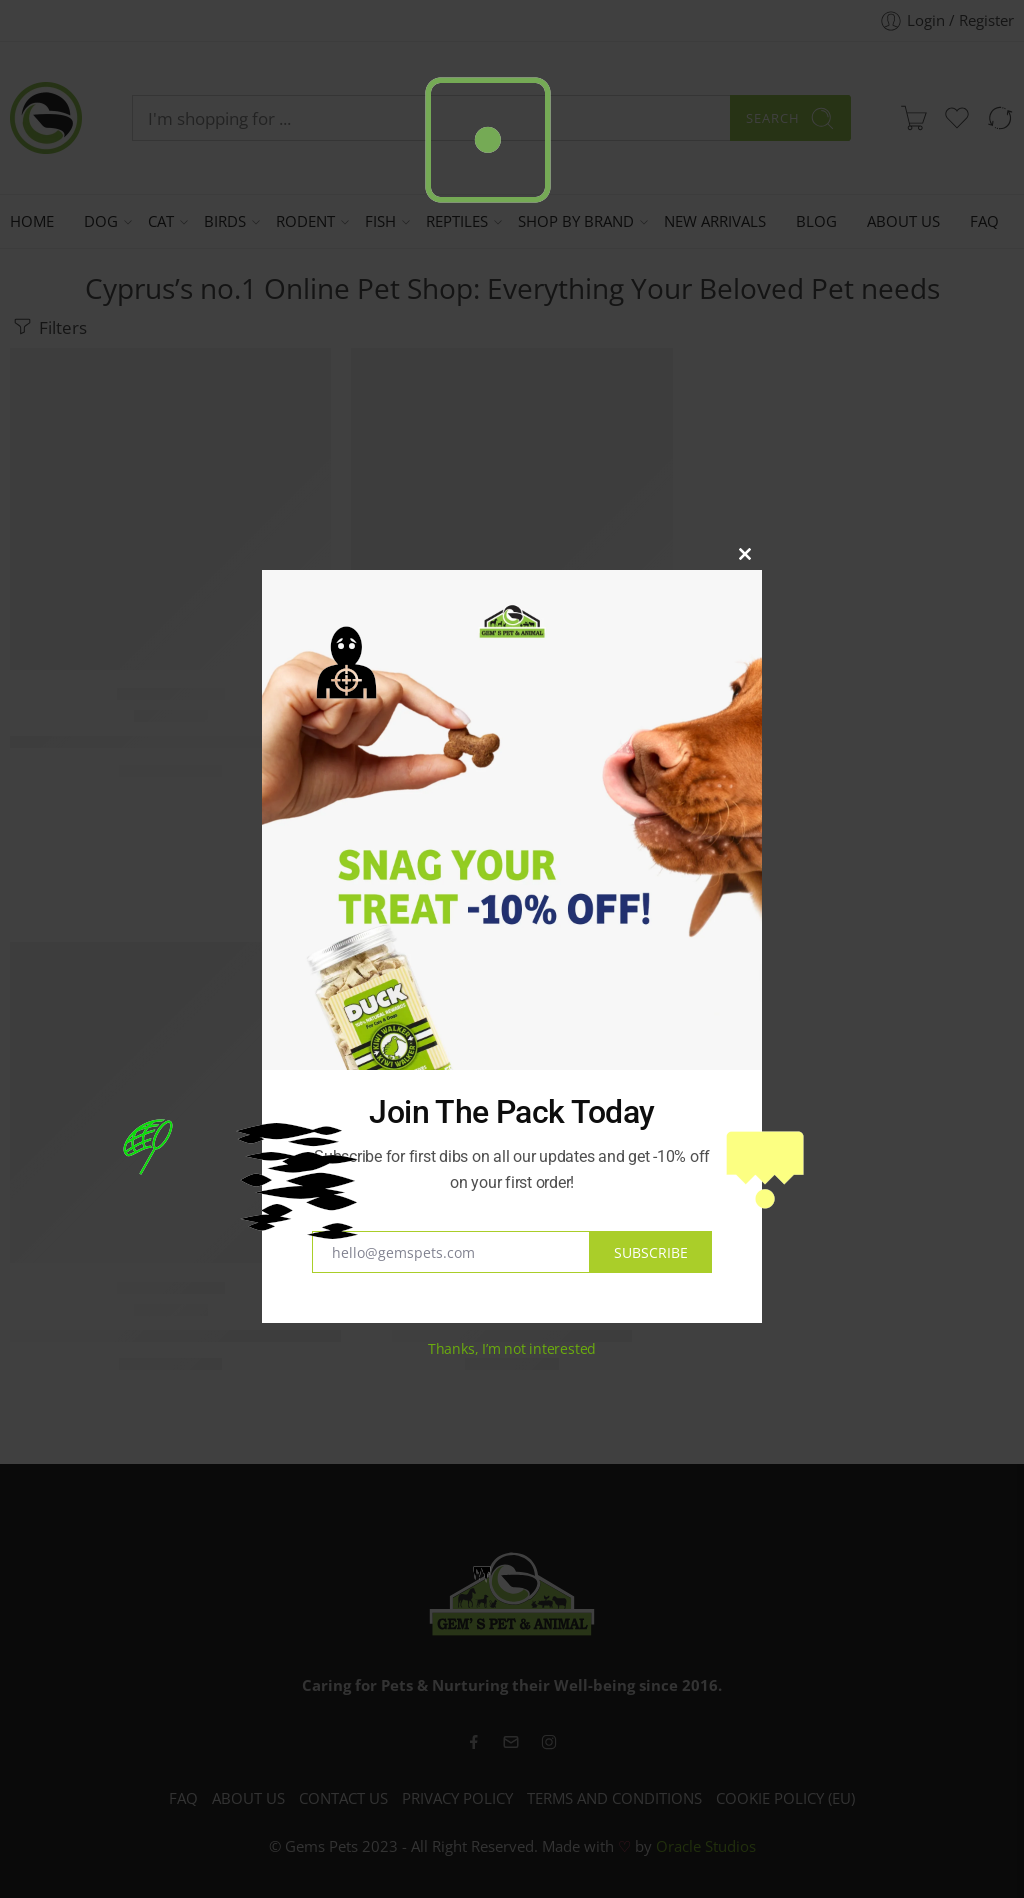 Image resolution: width=1024 pixels, height=1898 pixels. Describe the element at coordinates (482, 1575) in the screenshot. I see `indicates a cave or underground environment in a game` at that location.